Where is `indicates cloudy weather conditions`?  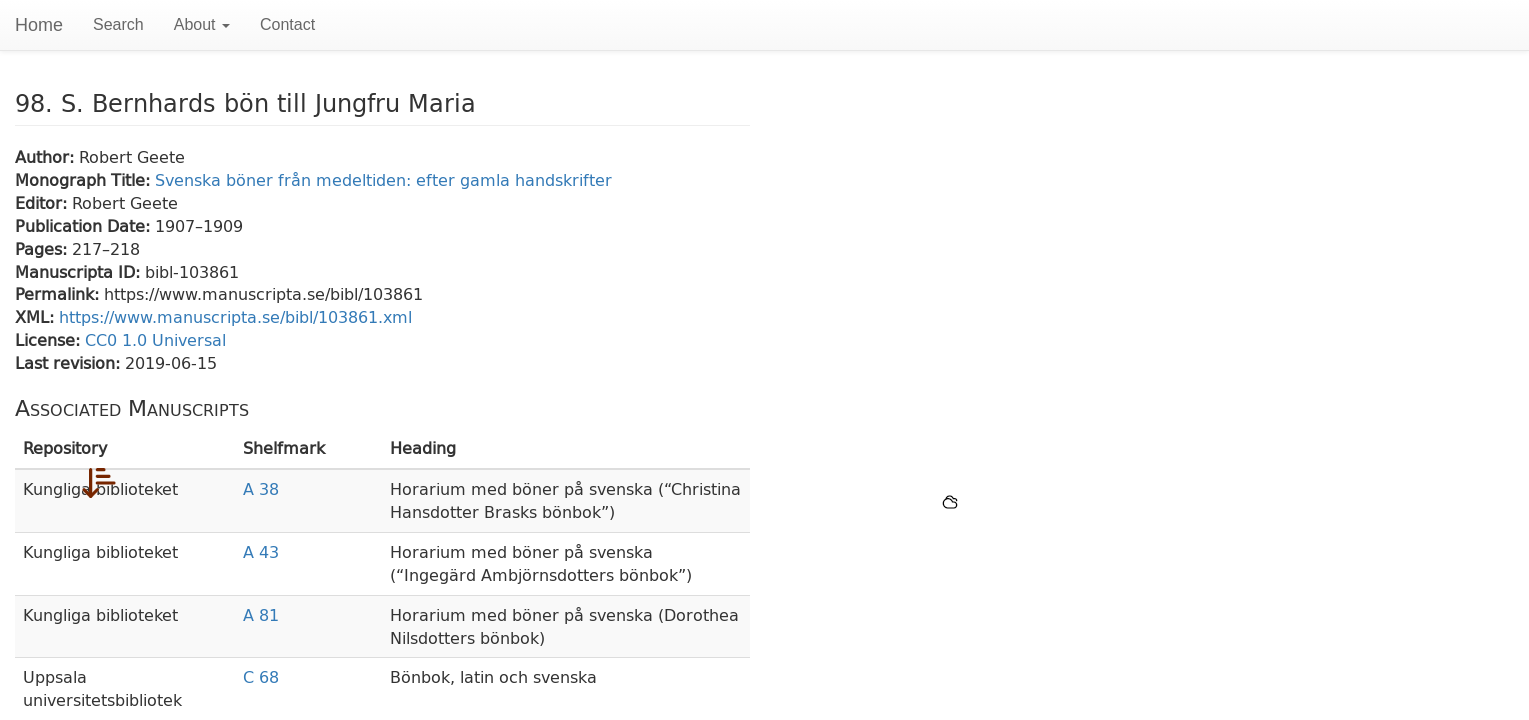
indicates cloudy weather conditions is located at coordinates (950, 502).